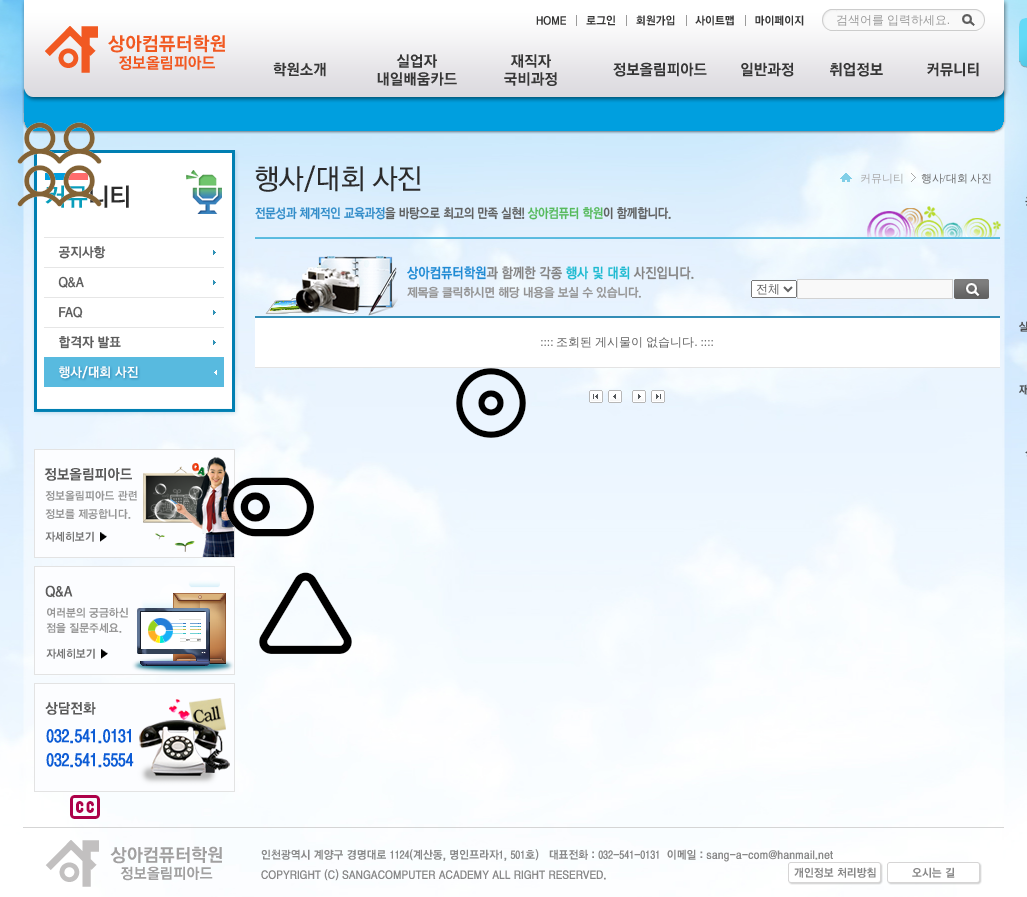 Image resolution: width=1027 pixels, height=897 pixels. Describe the element at coordinates (270, 507) in the screenshot. I see `toggle switch in off position` at that location.